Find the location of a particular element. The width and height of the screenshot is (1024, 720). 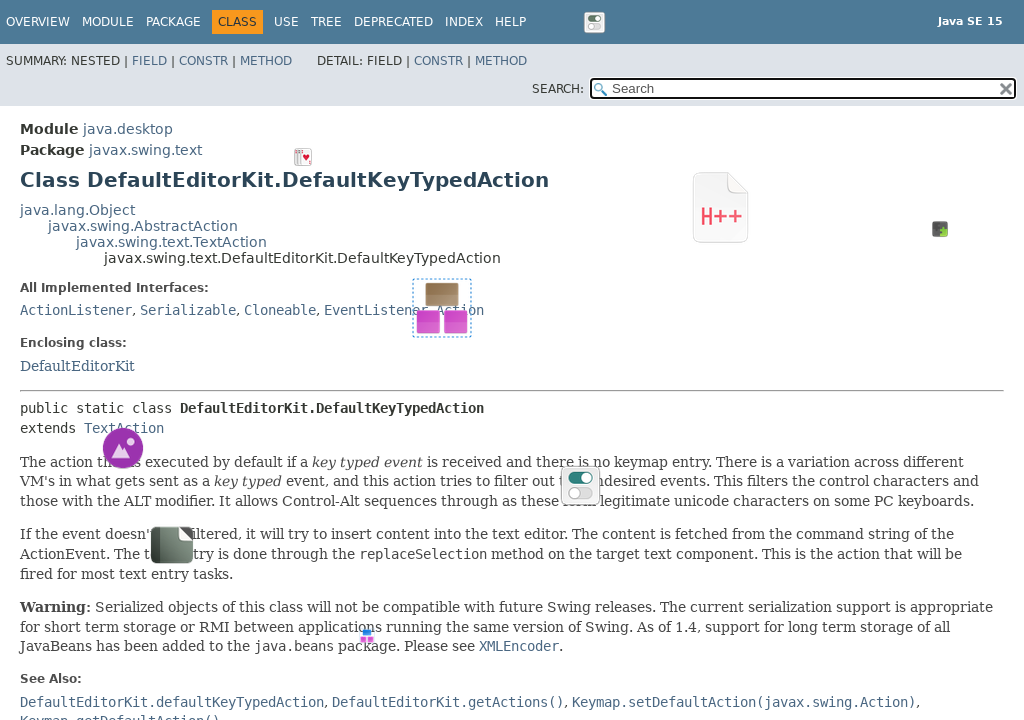

open desktop preferences or settings is located at coordinates (594, 22).